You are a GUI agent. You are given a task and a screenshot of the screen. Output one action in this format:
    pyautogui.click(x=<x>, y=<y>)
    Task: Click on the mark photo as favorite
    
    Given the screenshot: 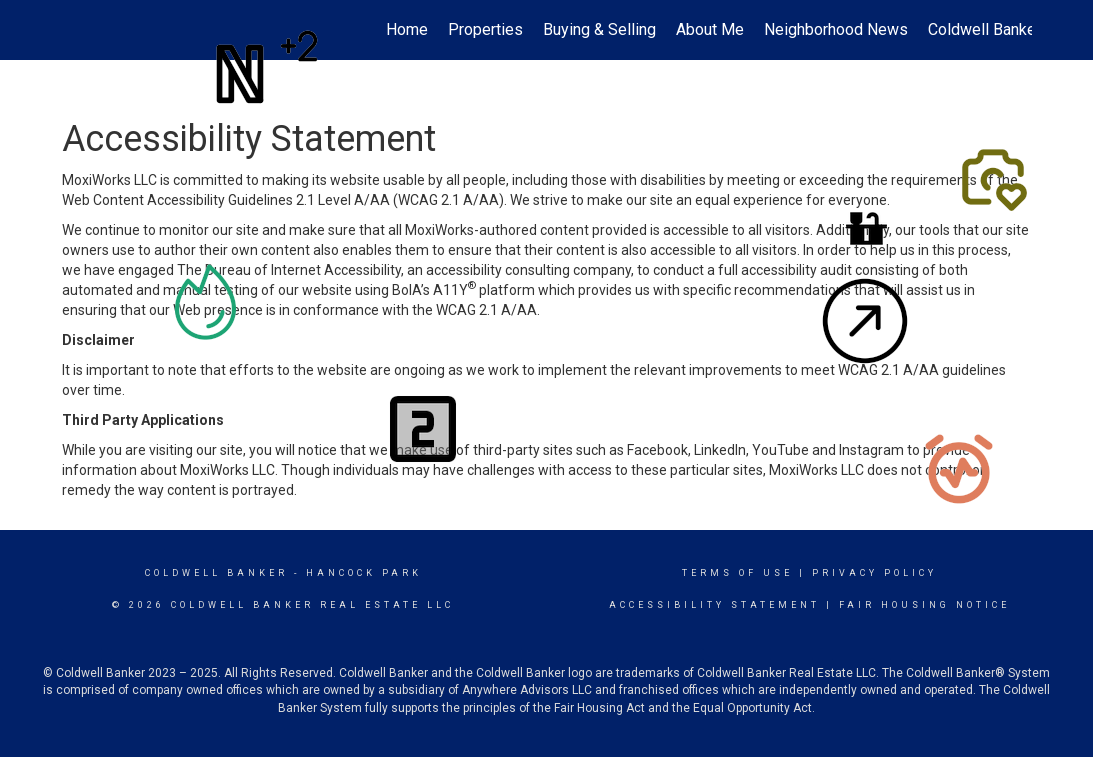 What is the action you would take?
    pyautogui.click(x=993, y=177)
    